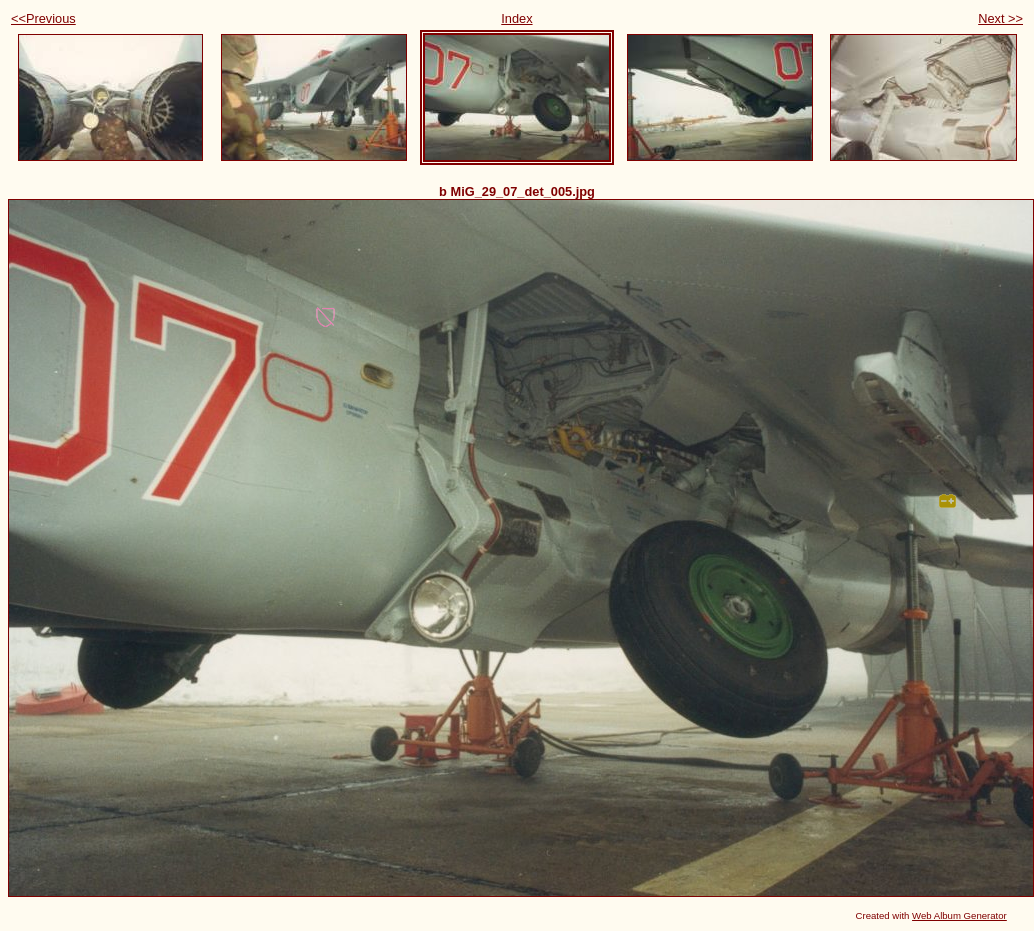  What do you see at coordinates (325, 316) in the screenshot?
I see `disable security or protection features` at bounding box center [325, 316].